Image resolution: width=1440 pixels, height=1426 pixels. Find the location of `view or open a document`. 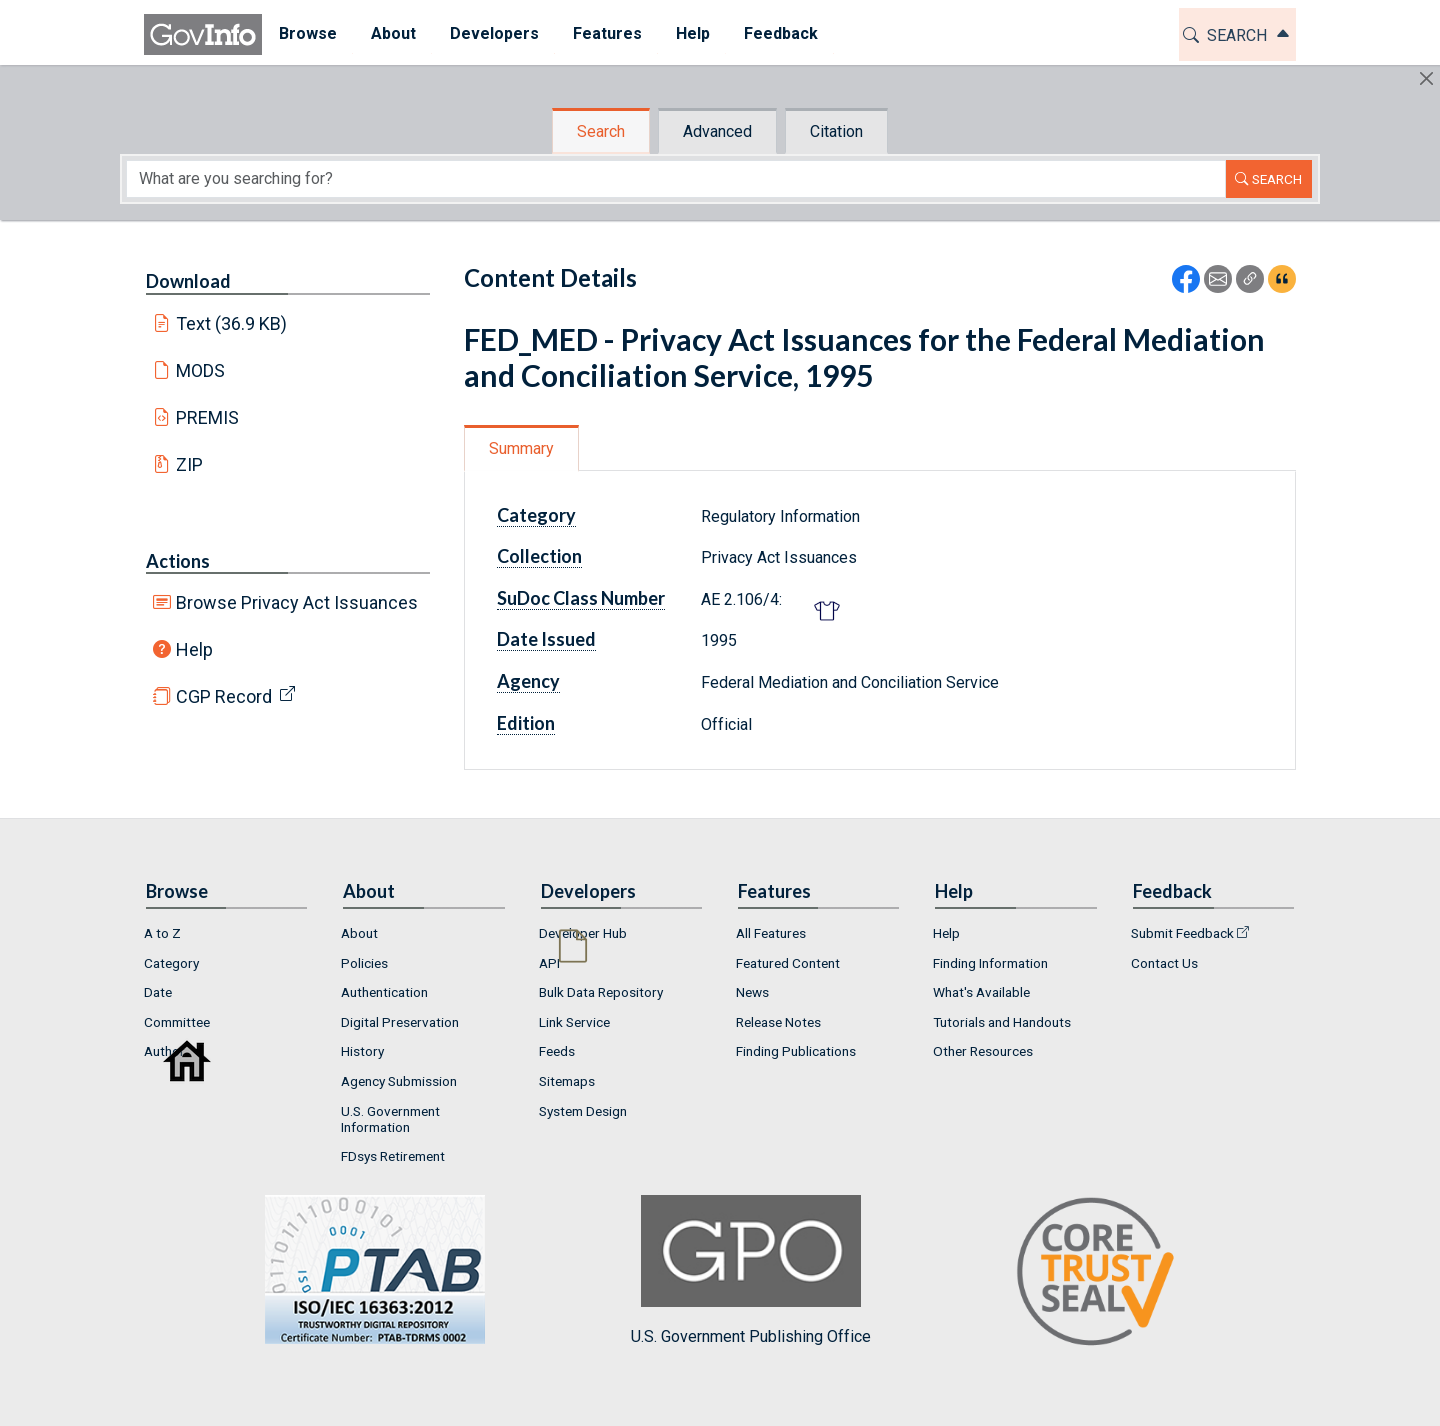

view or open a document is located at coordinates (573, 946).